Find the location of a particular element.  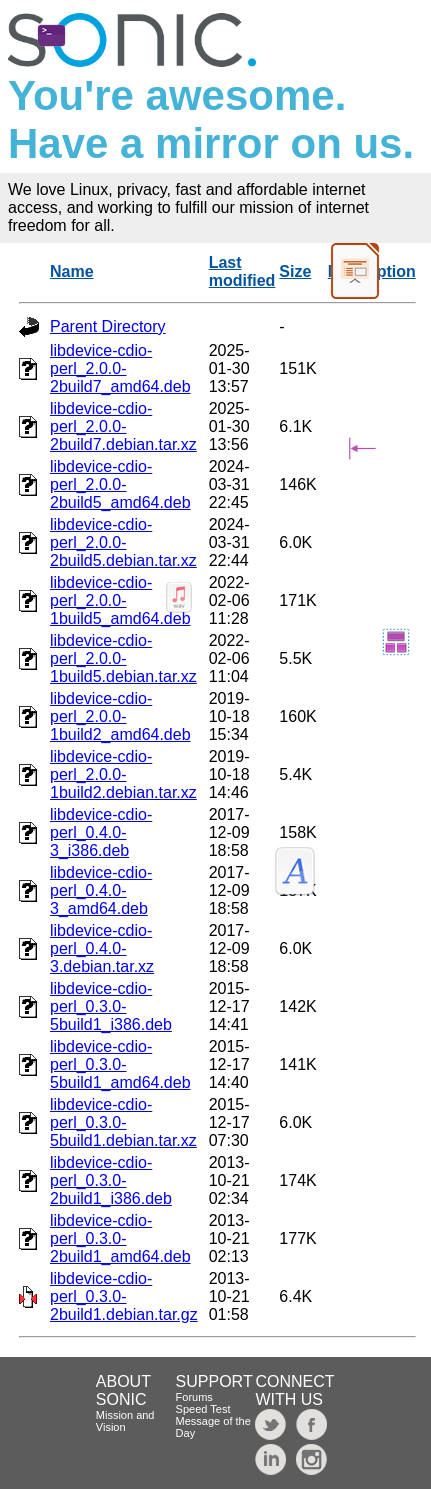

open terminal with root/administrator privileges is located at coordinates (51, 35).